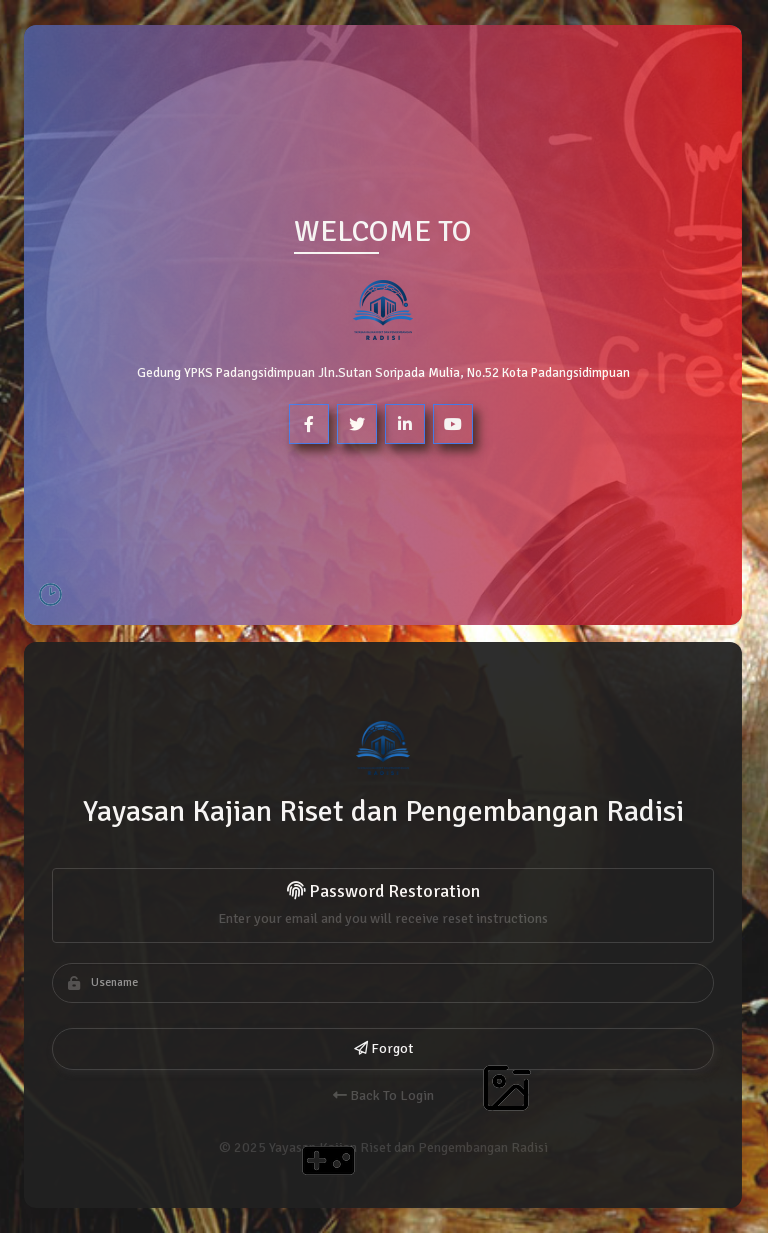 This screenshot has height=1233, width=768. I want to click on access games or gaming features, so click(328, 1160).